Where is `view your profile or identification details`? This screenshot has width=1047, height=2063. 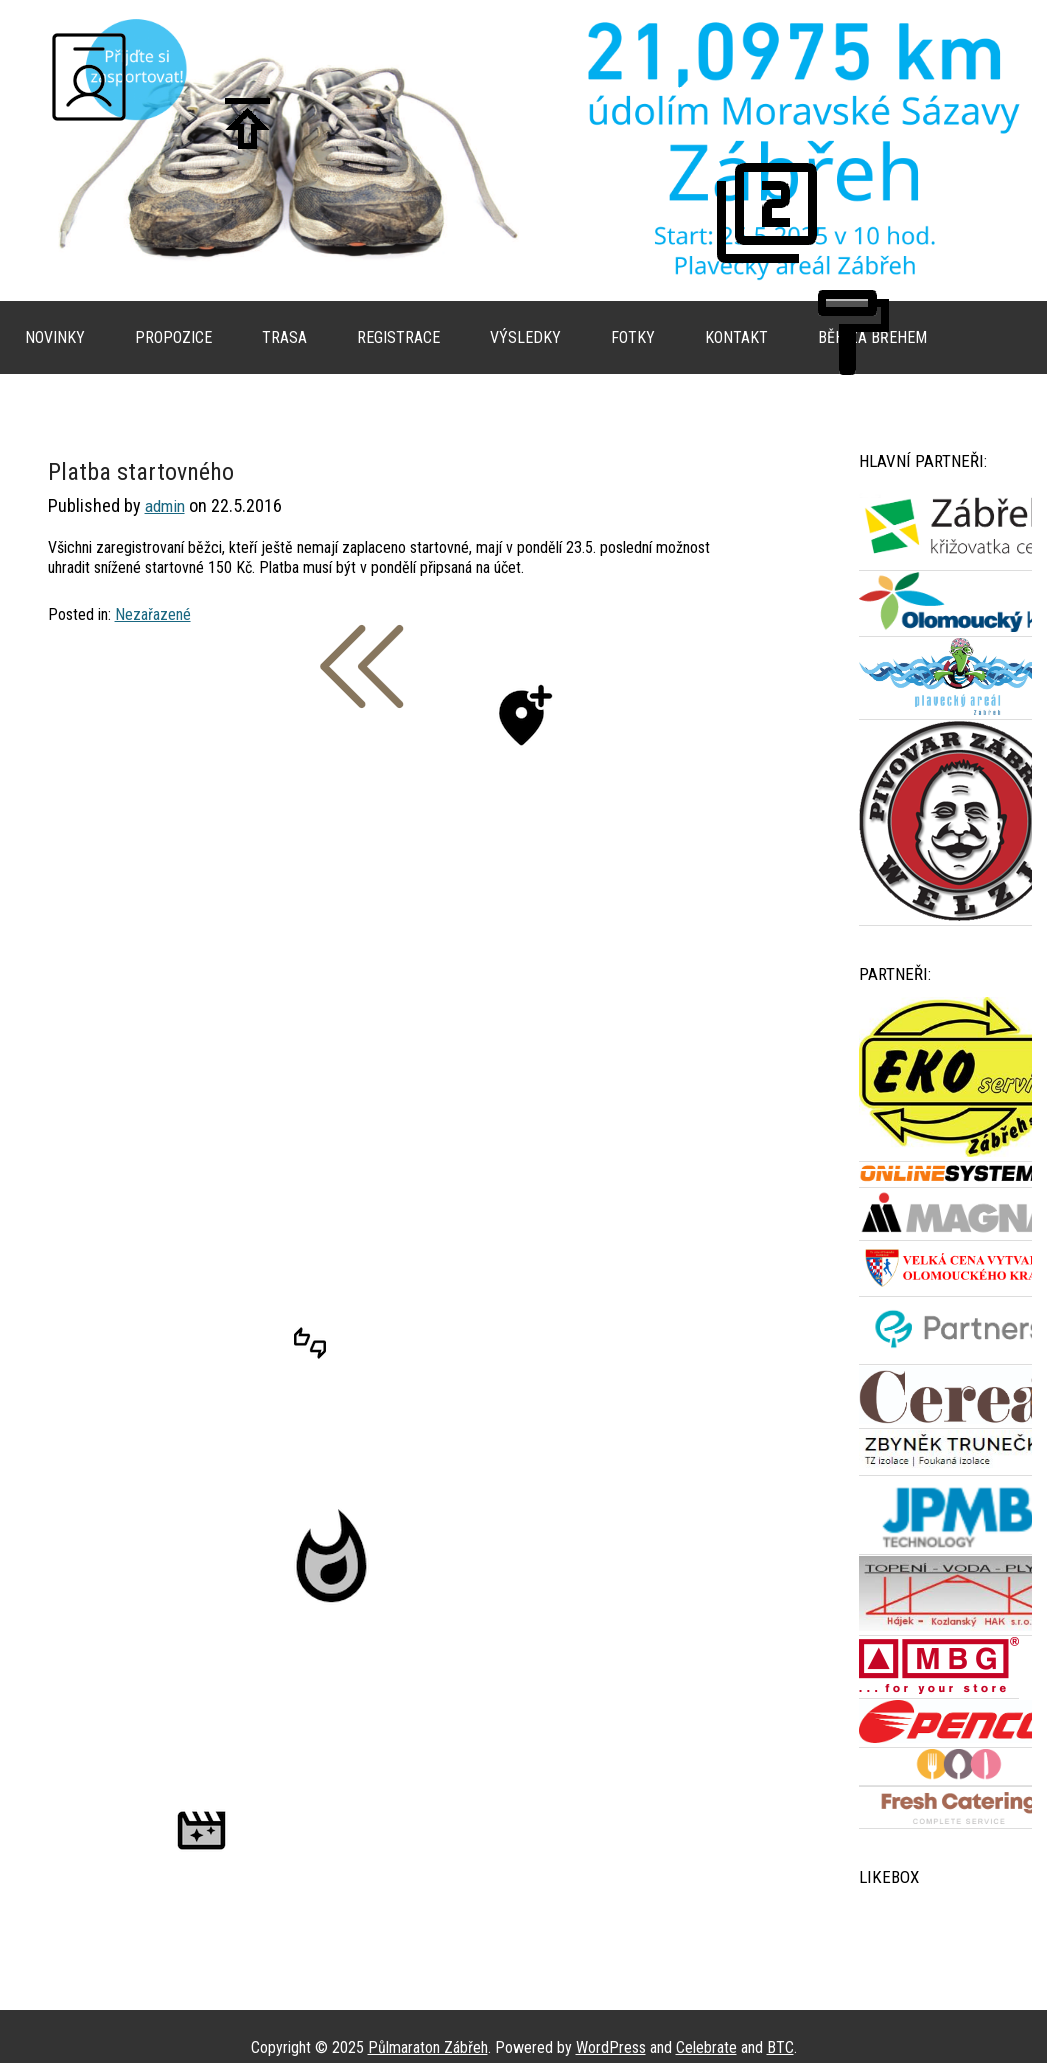 view your profile or identification details is located at coordinates (89, 77).